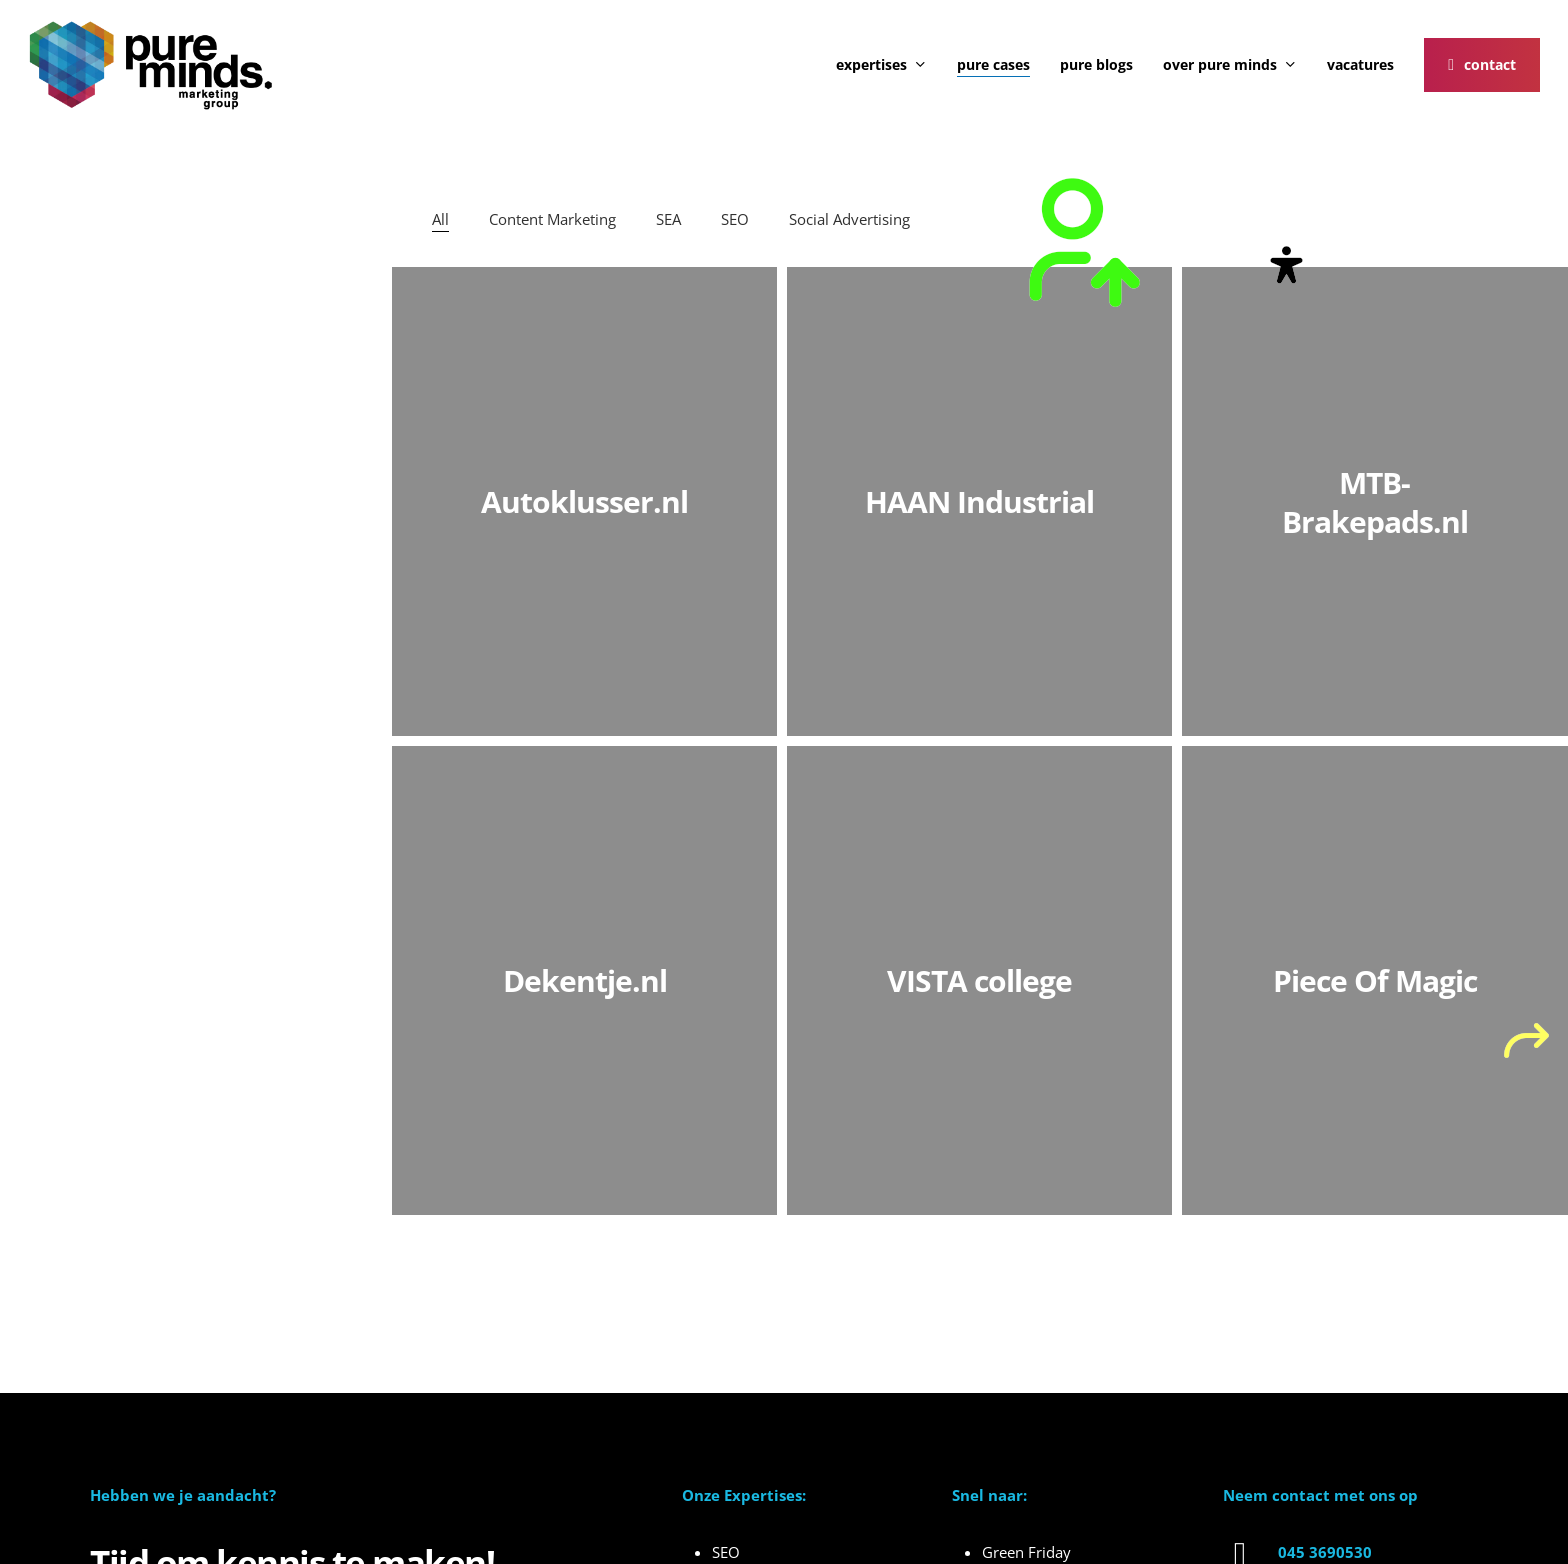  What do you see at coordinates (1286, 265) in the screenshot?
I see `indicates user profile or account` at bounding box center [1286, 265].